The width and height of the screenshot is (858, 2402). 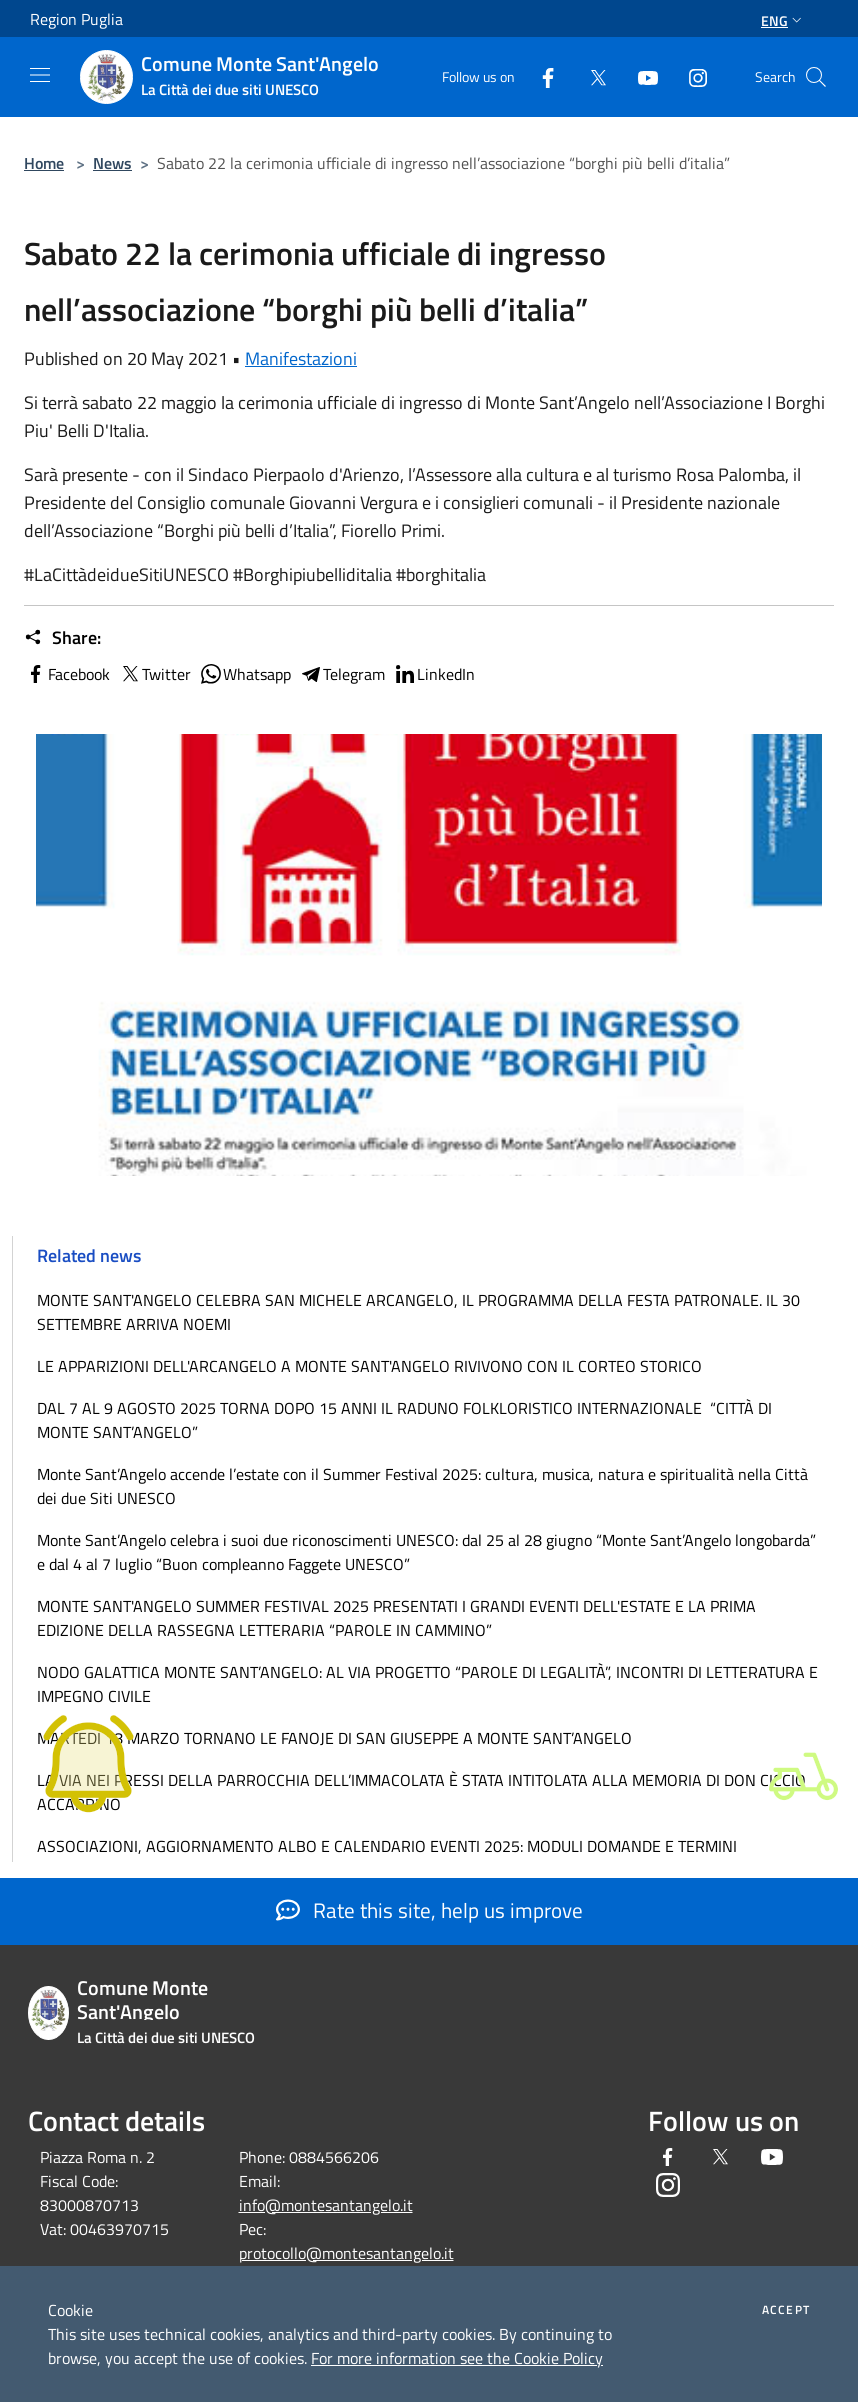 What do you see at coordinates (803, 1778) in the screenshot?
I see `select moped or scooter delivery option` at bounding box center [803, 1778].